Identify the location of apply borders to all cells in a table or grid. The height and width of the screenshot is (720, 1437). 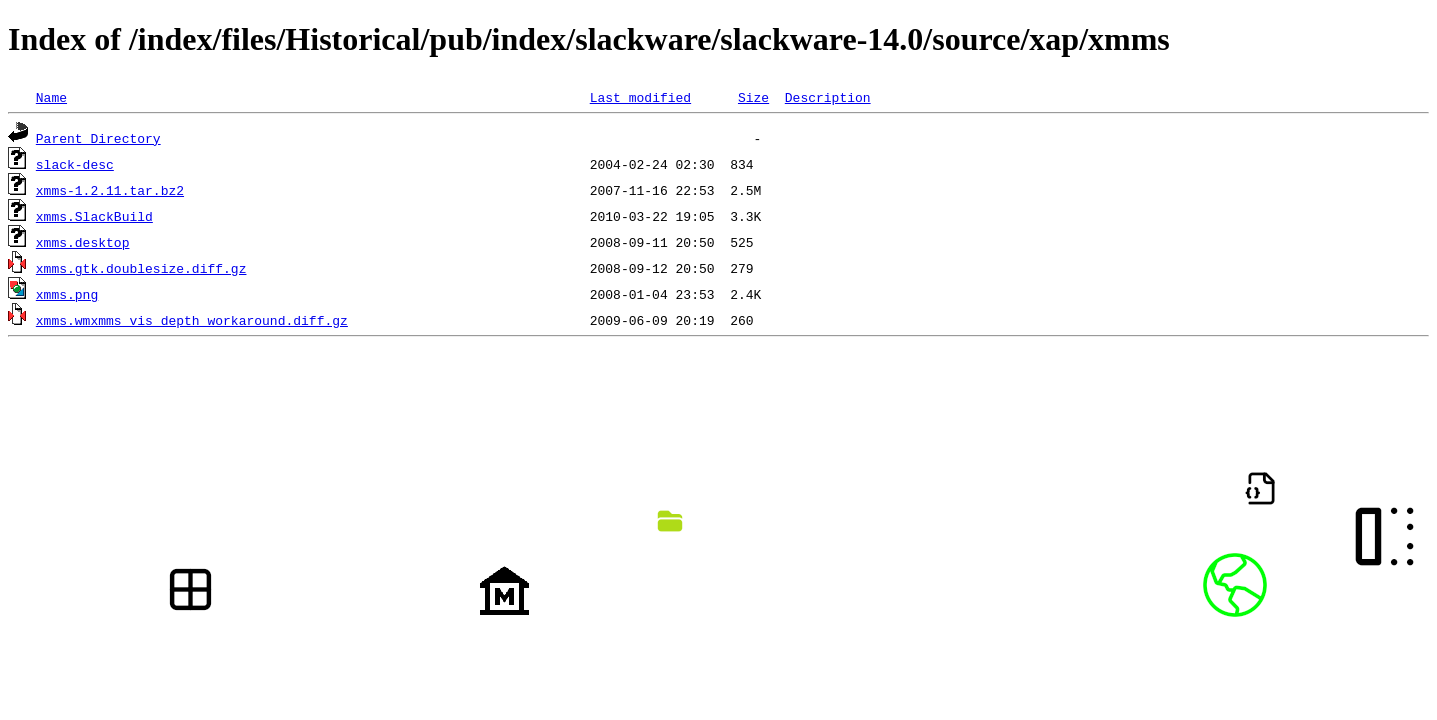
(190, 589).